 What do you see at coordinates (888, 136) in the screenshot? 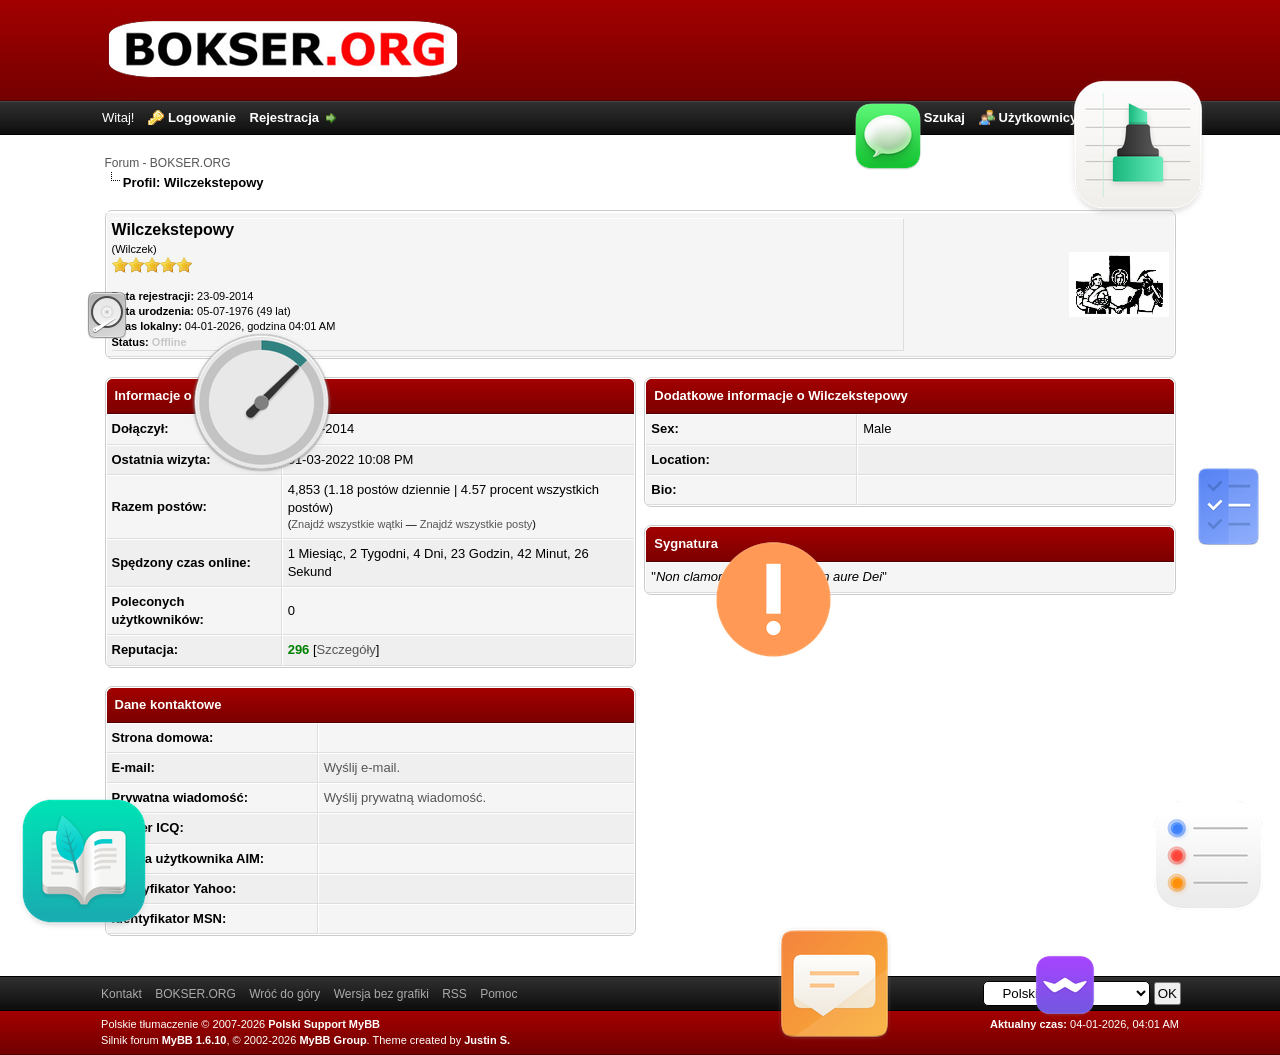
I see `open the messages app` at bounding box center [888, 136].